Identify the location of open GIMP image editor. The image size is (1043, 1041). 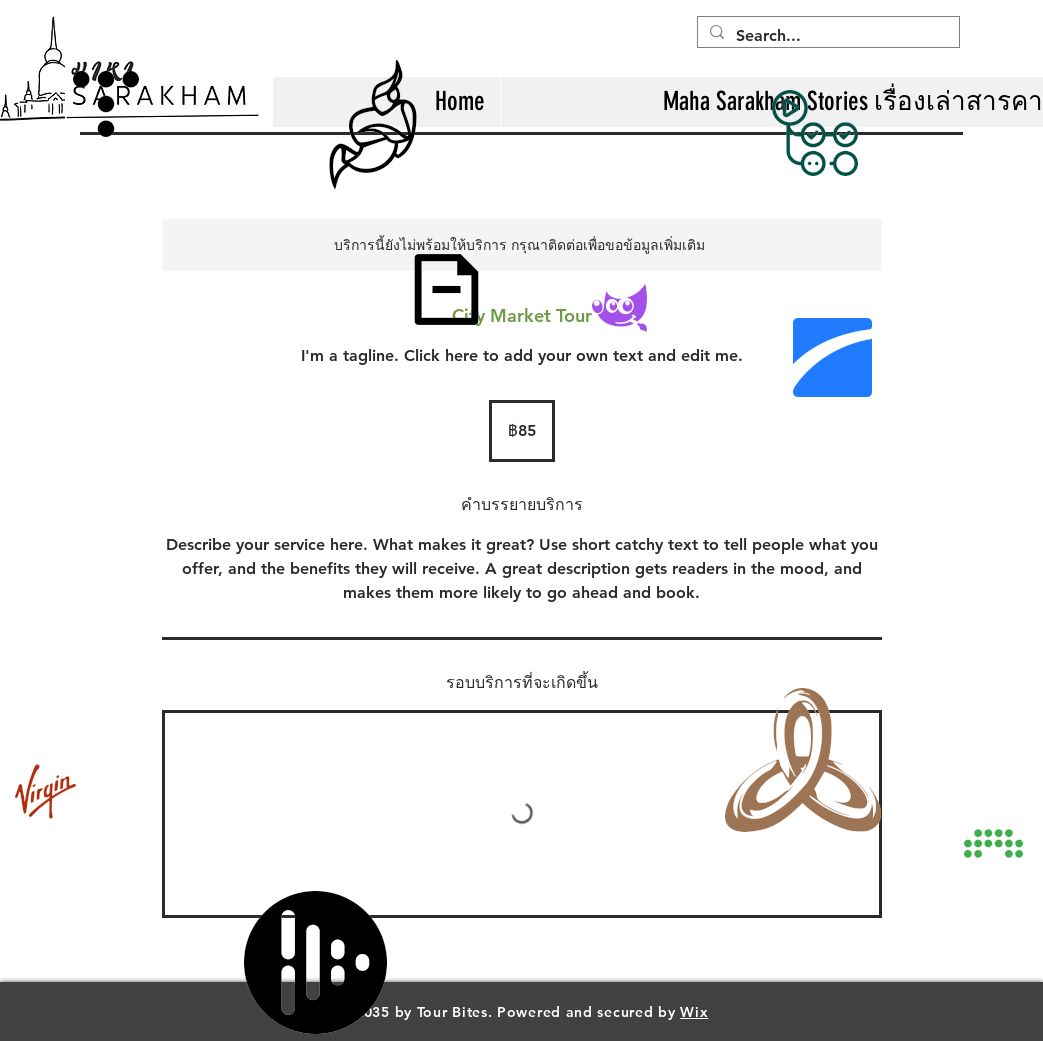
(619, 308).